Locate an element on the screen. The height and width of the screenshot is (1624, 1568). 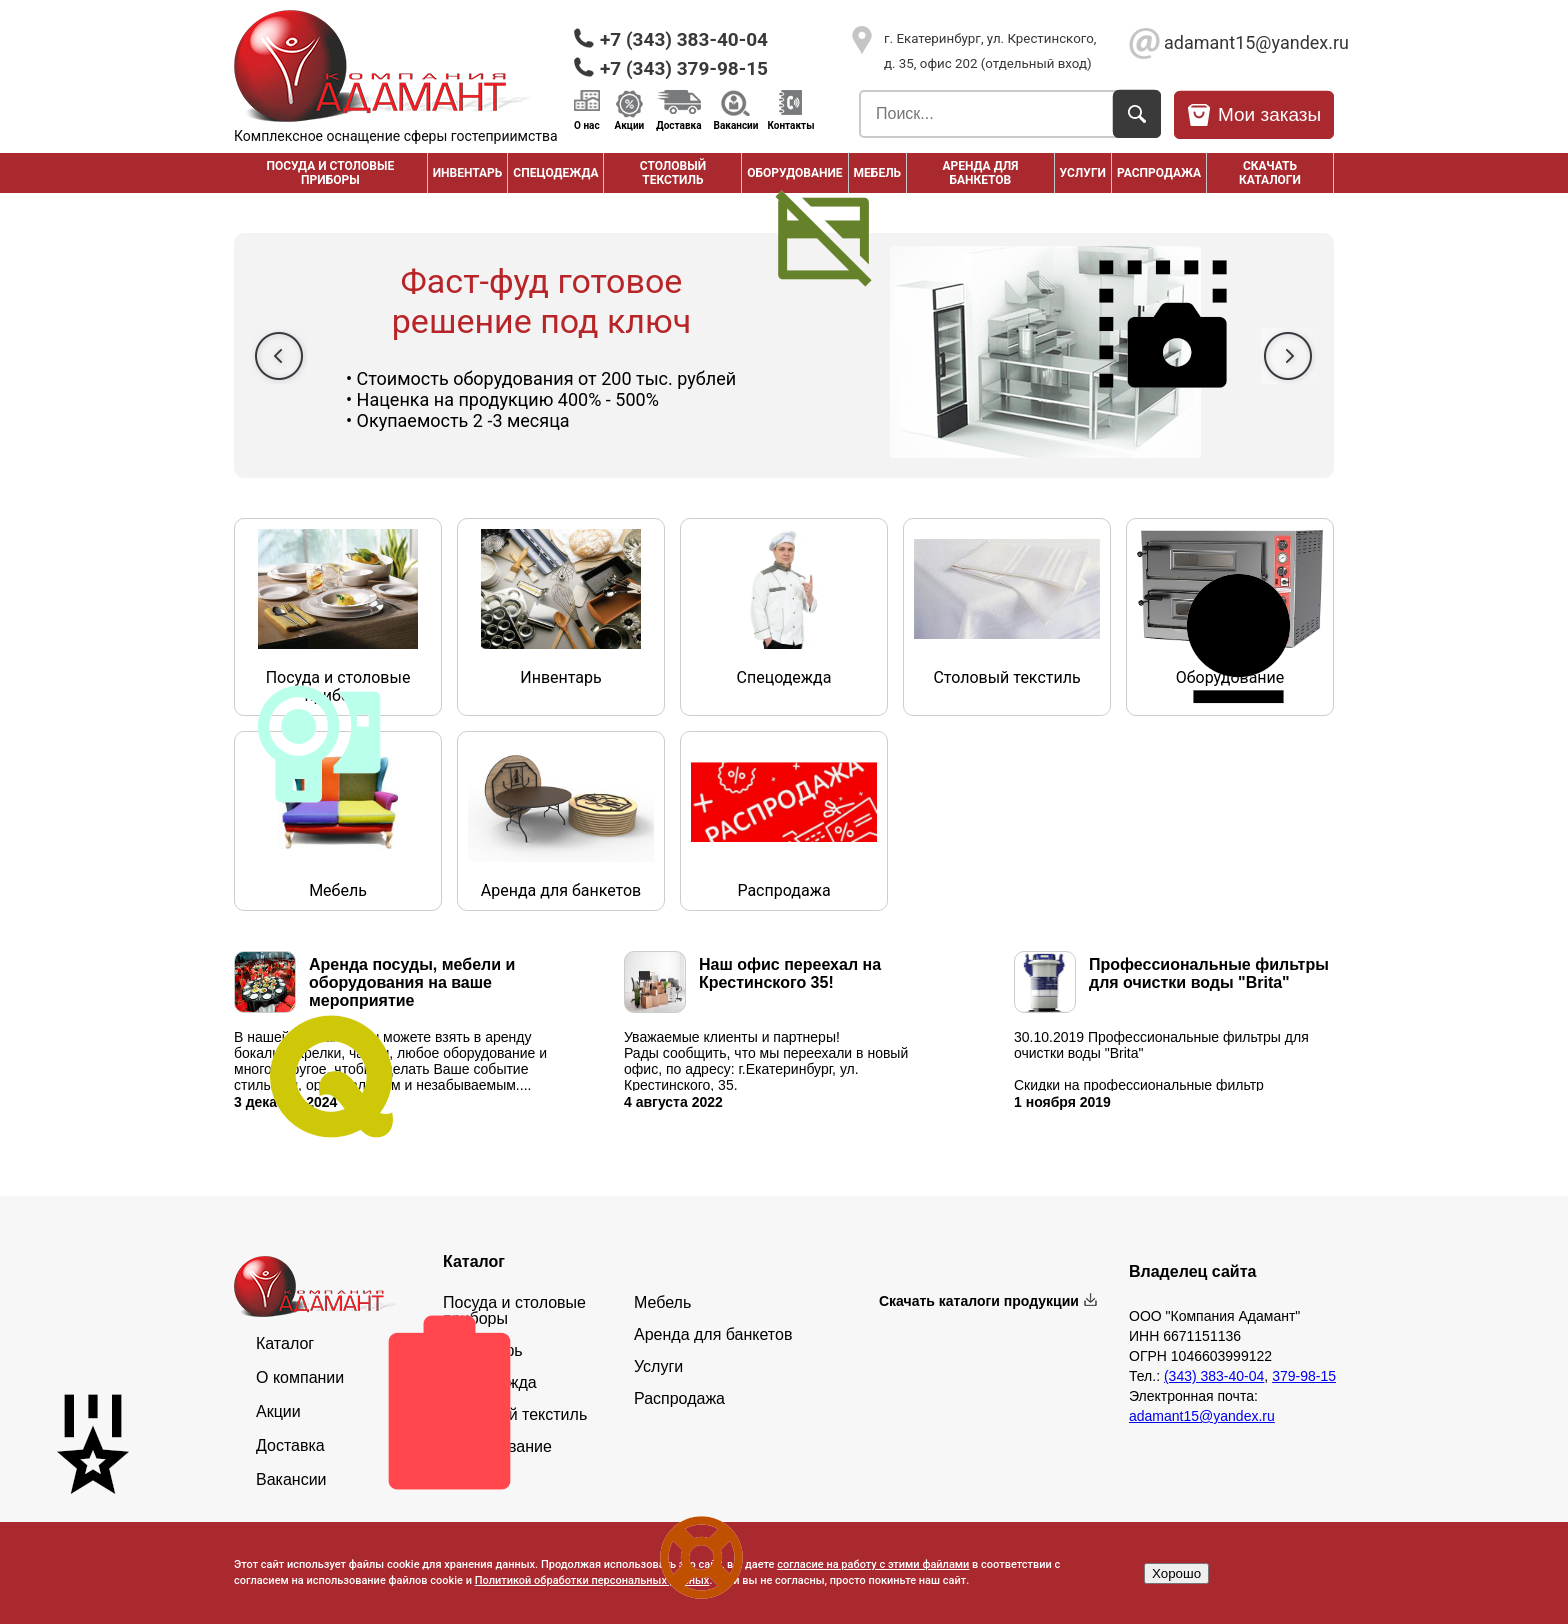
capture a screenshot of the current screen is located at coordinates (1163, 324).